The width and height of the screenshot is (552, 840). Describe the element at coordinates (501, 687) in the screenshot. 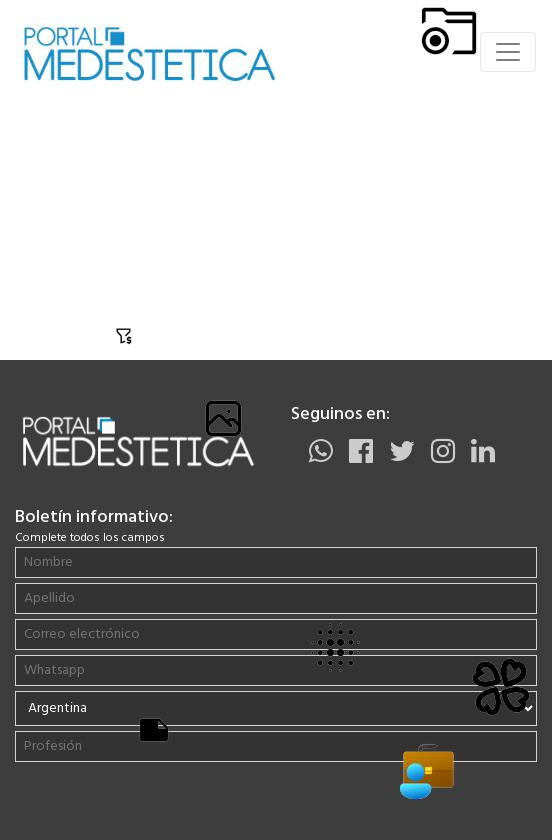

I see `link to 4chan website or community` at that location.